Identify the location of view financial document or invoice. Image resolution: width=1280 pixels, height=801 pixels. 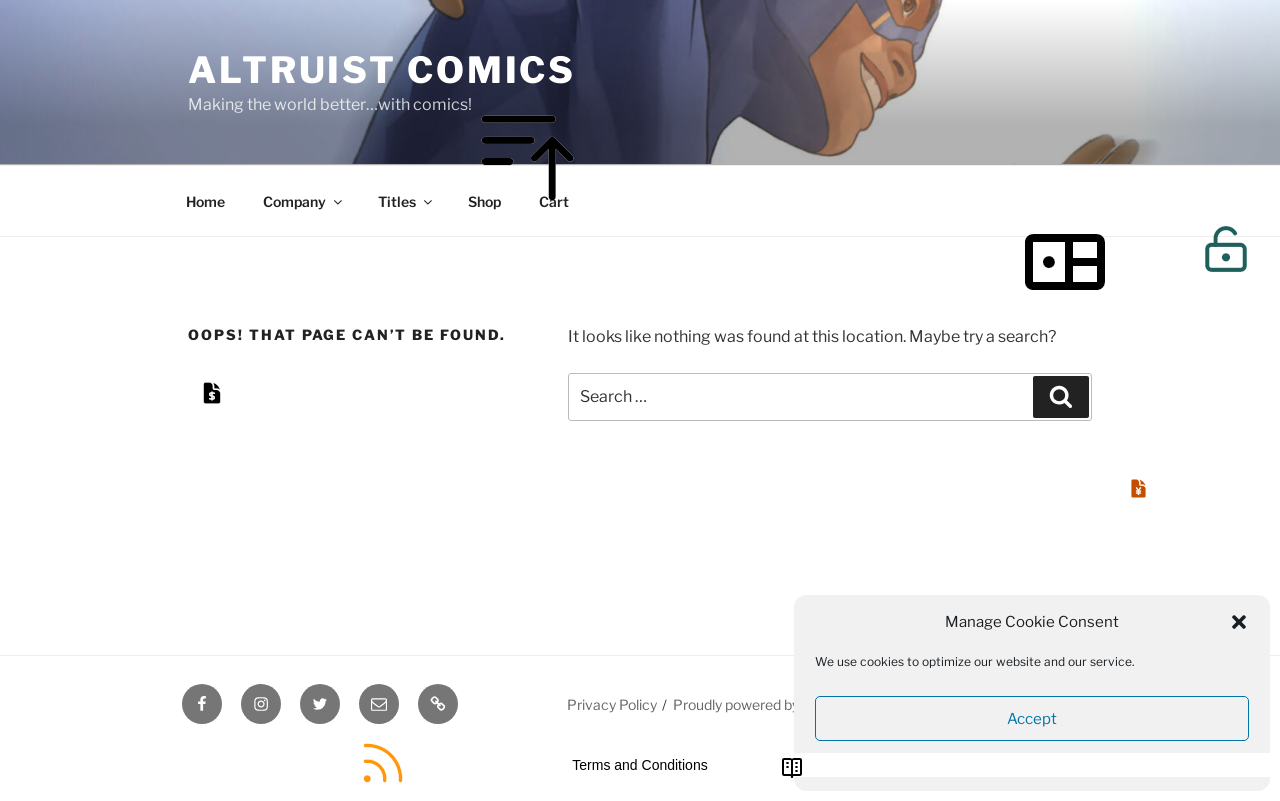
(212, 393).